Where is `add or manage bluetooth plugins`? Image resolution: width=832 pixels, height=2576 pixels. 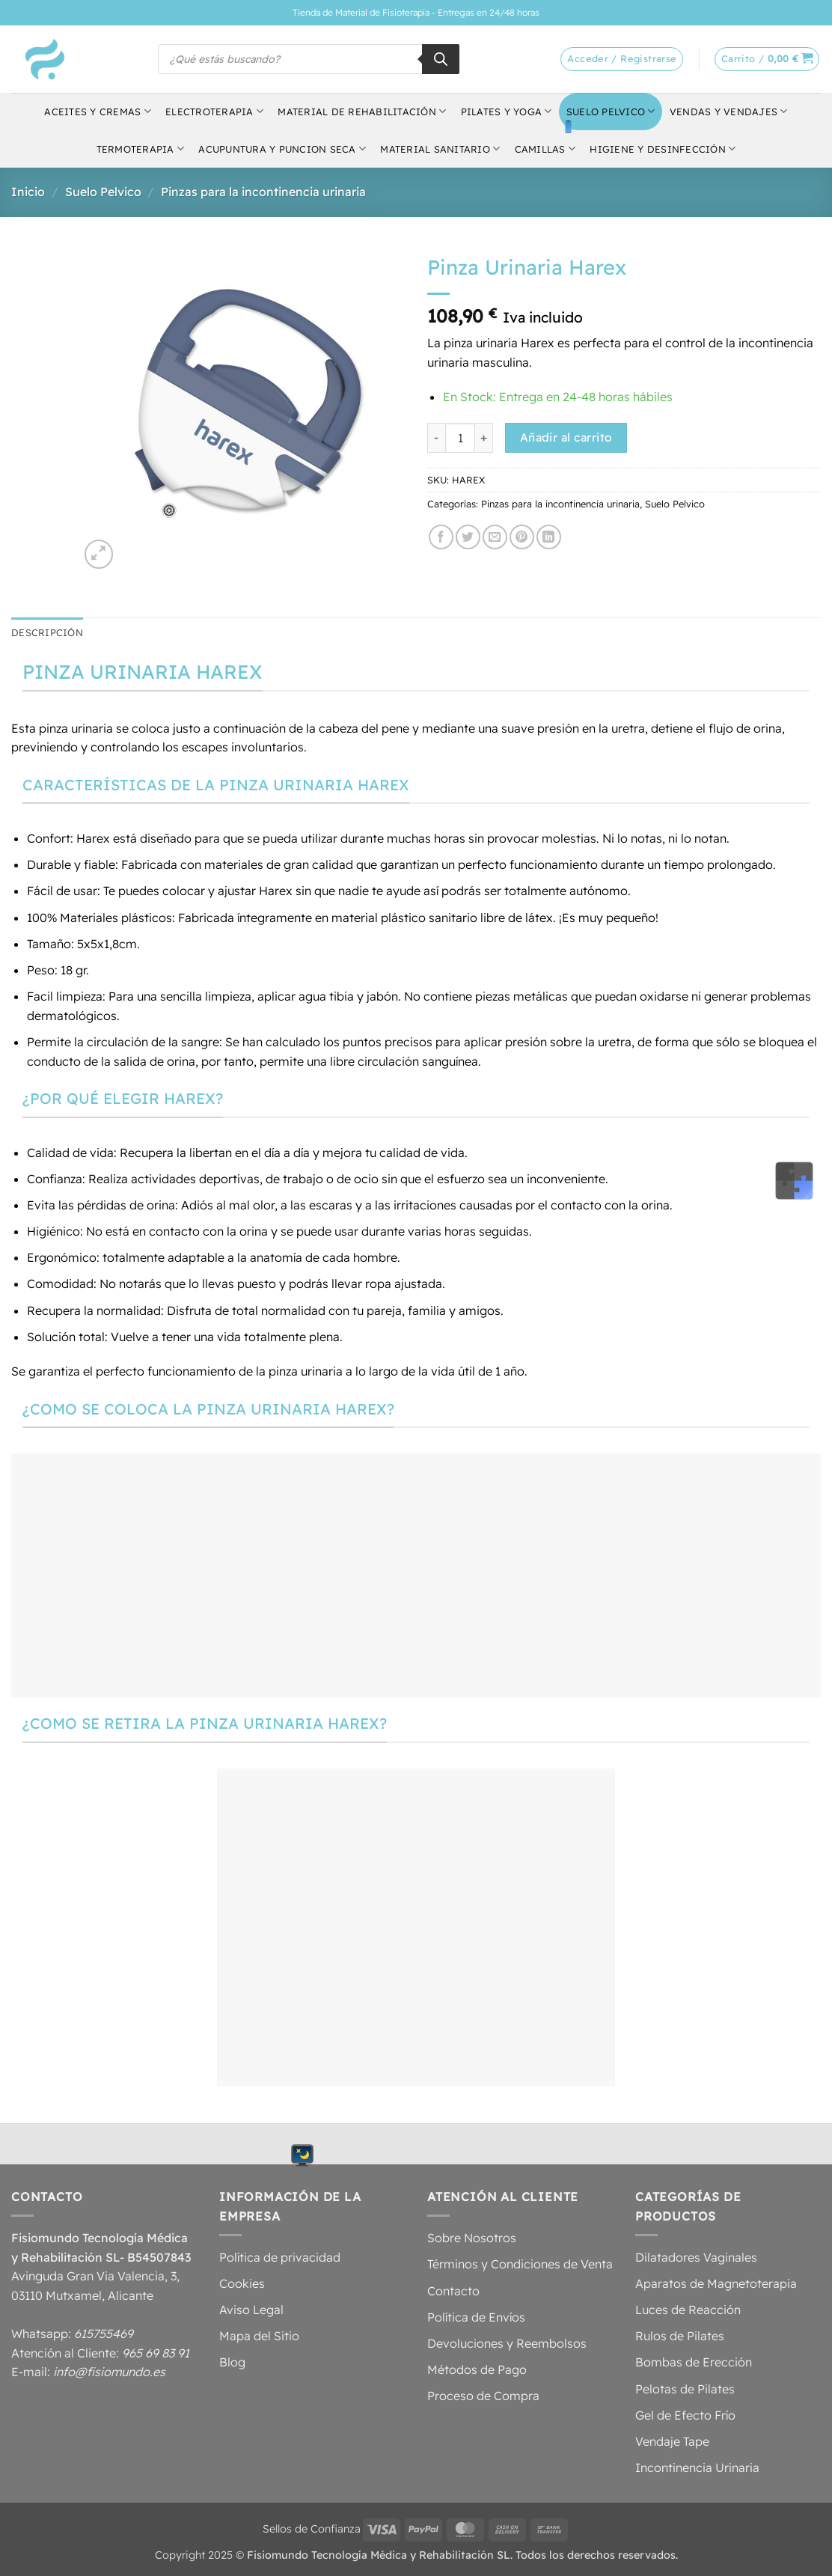 add or manage bluetooth plugins is located at coordinates (794, 1180).